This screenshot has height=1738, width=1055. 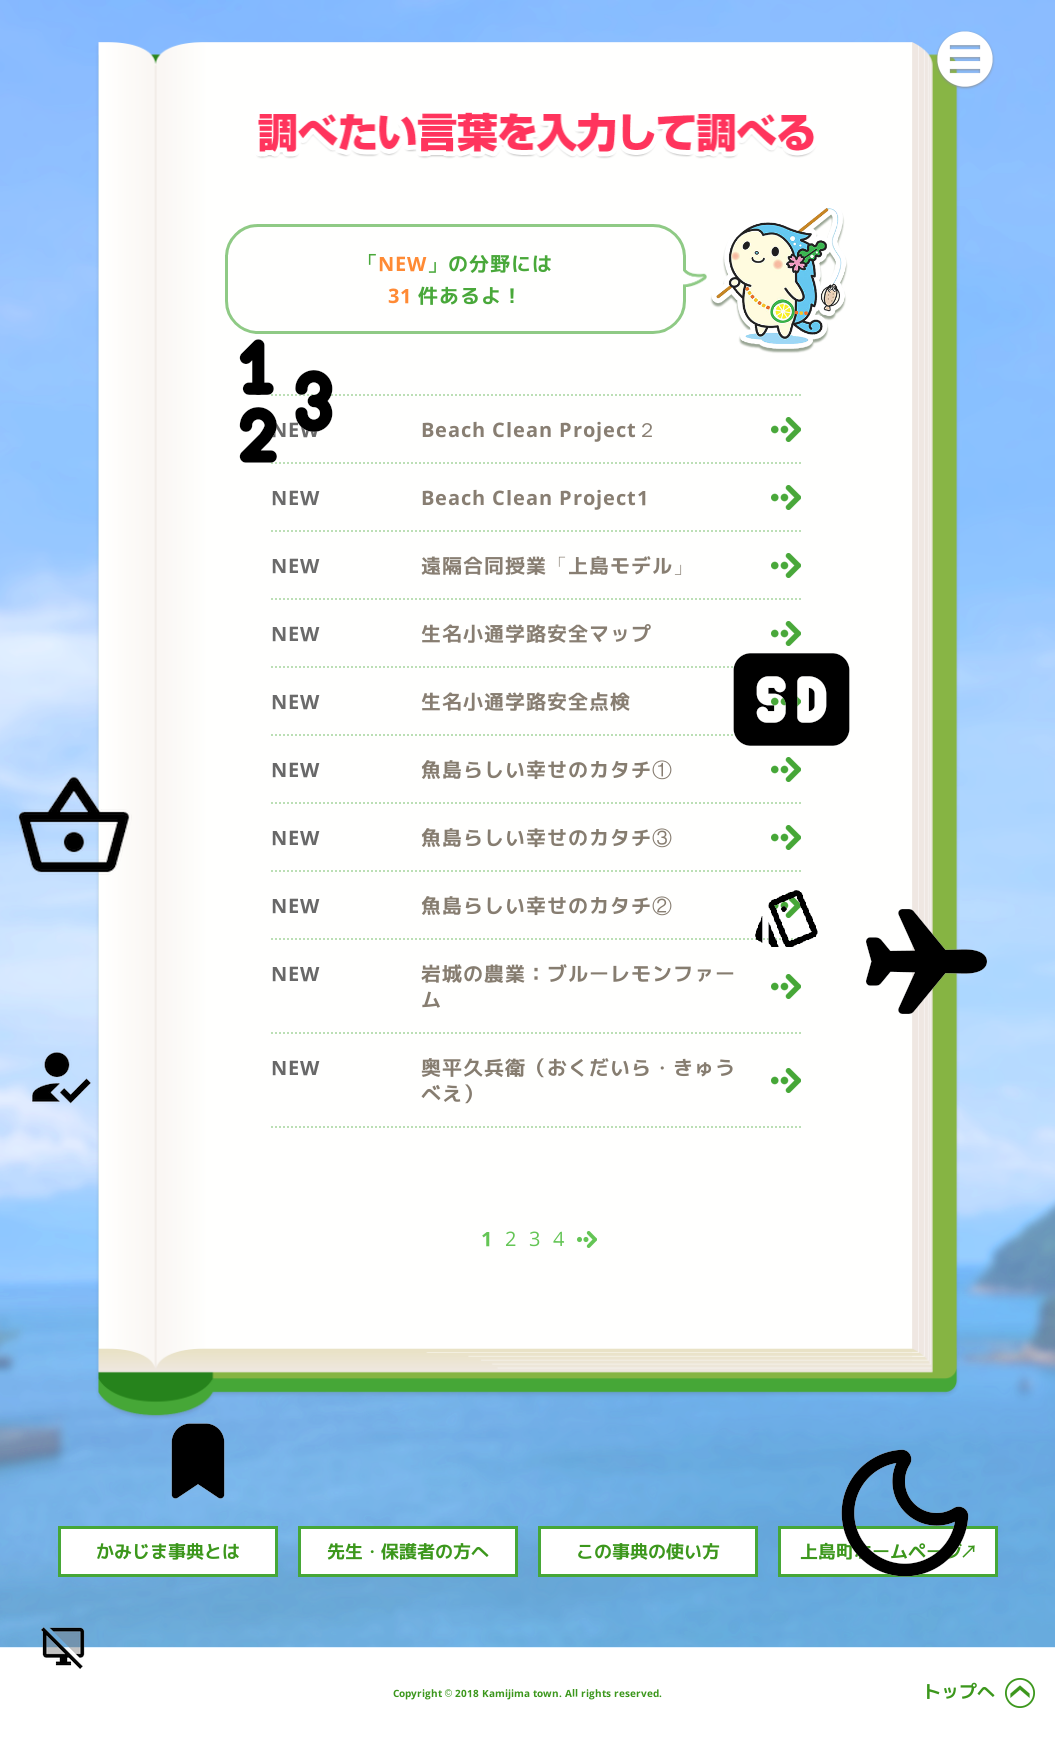 I want to click on access numbered list formatting, so click(x=283, y=401).